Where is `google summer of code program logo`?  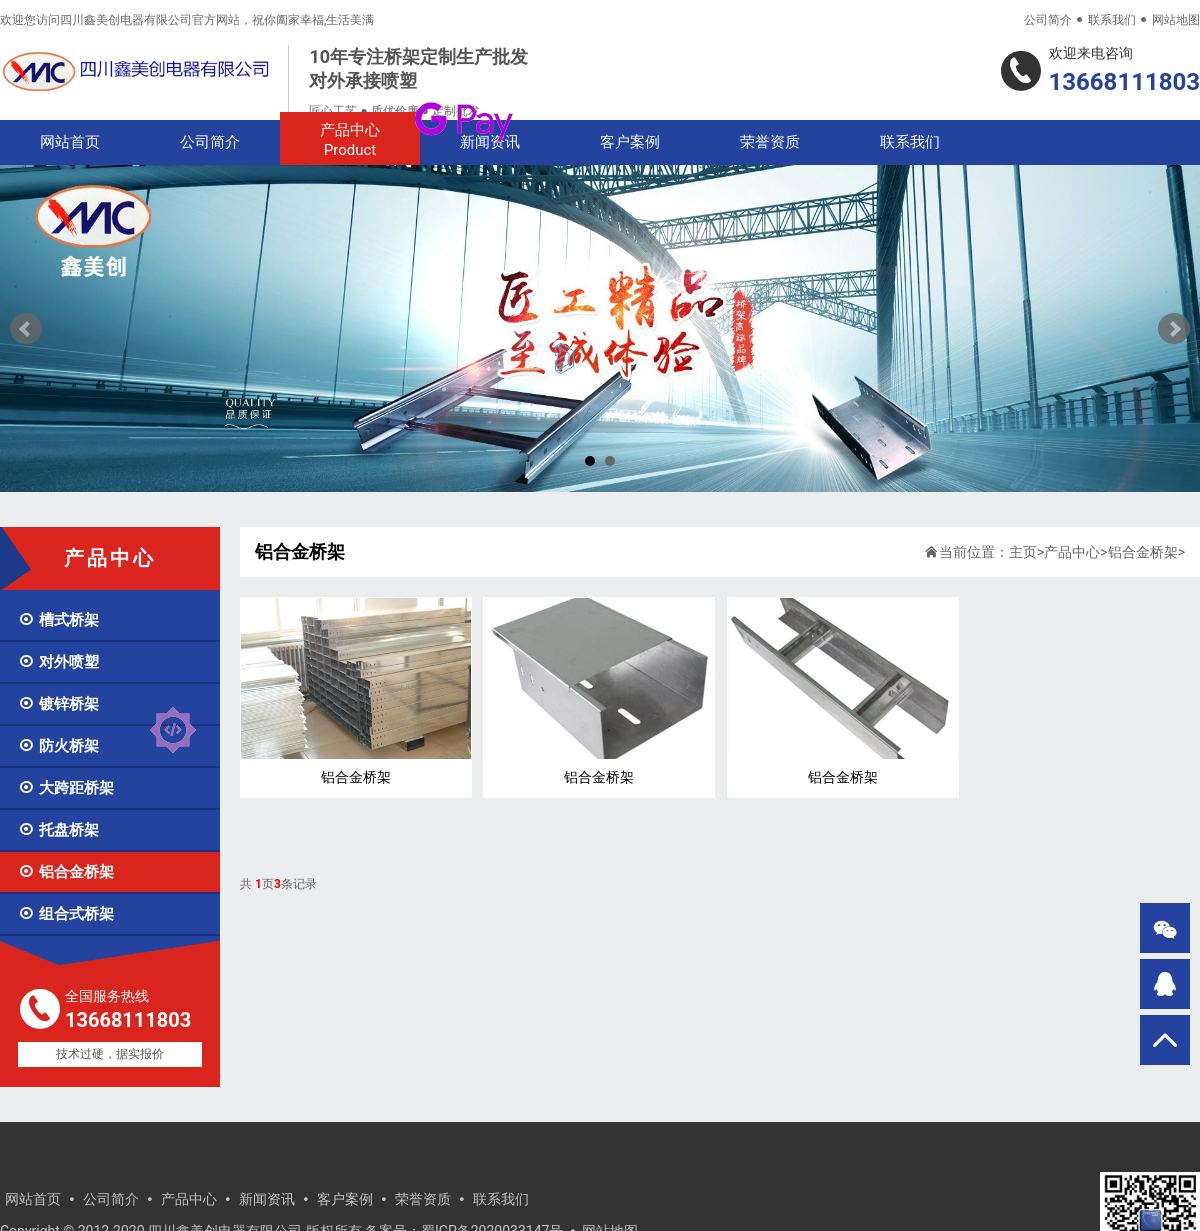 google summer of code program logo is located at coordinates (173, 730).